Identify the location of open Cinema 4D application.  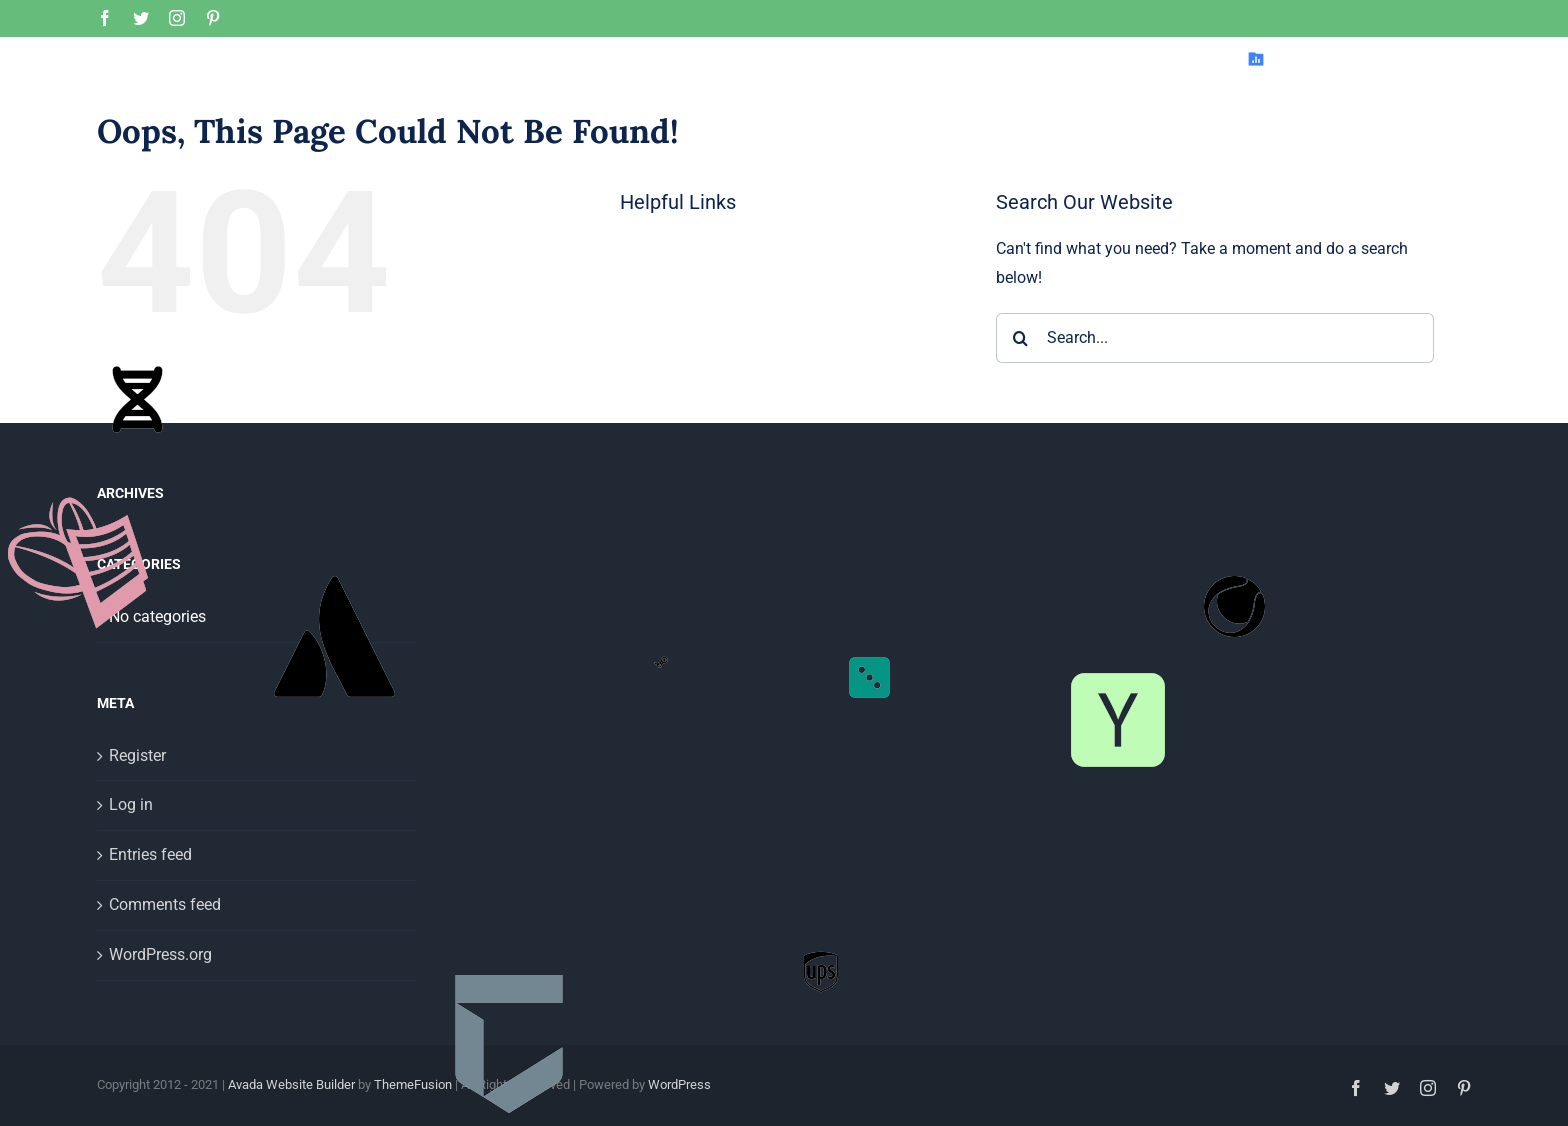
(1234, 606).